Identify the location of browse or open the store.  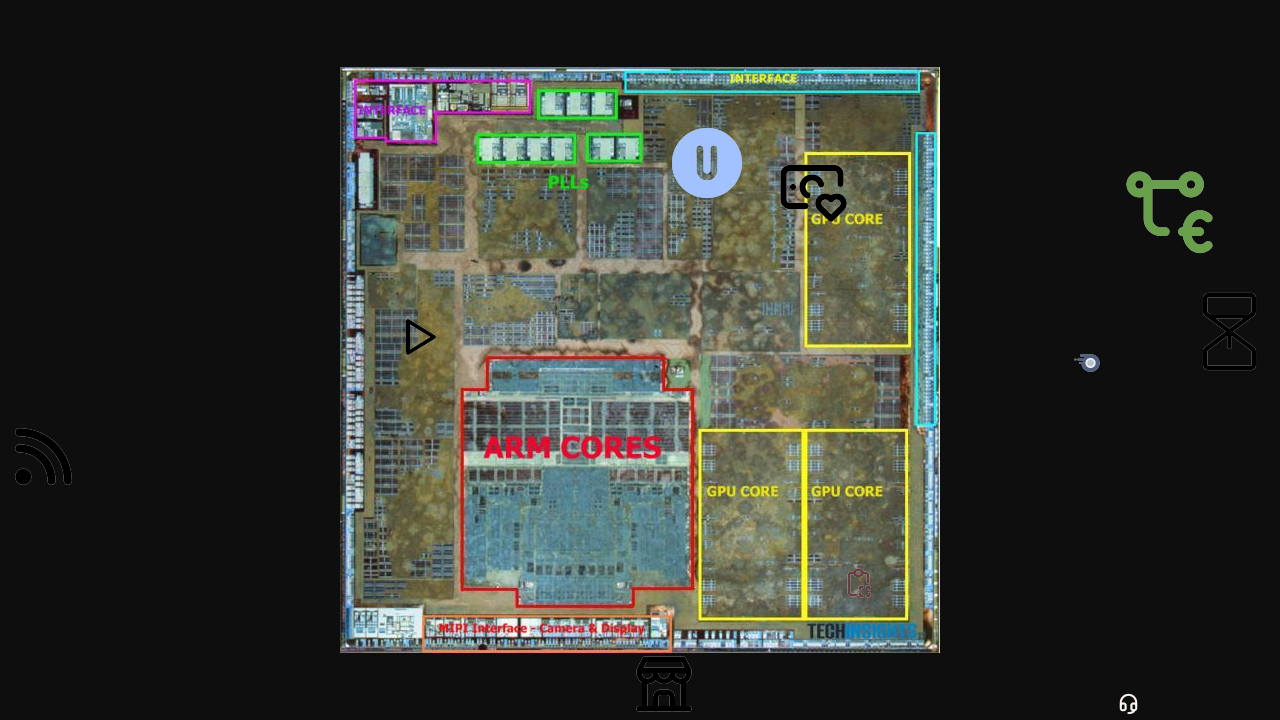
(664, 684).